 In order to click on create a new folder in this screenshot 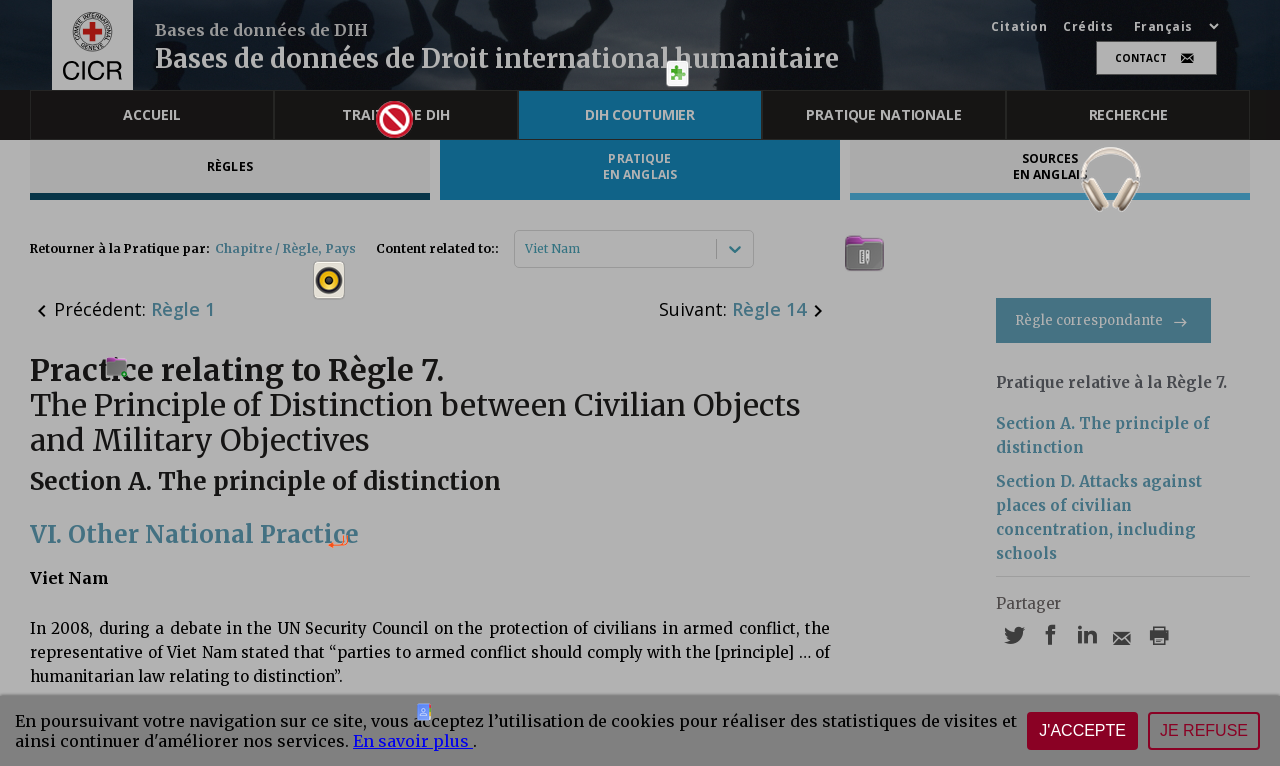, I will do `click(116, 366)`.